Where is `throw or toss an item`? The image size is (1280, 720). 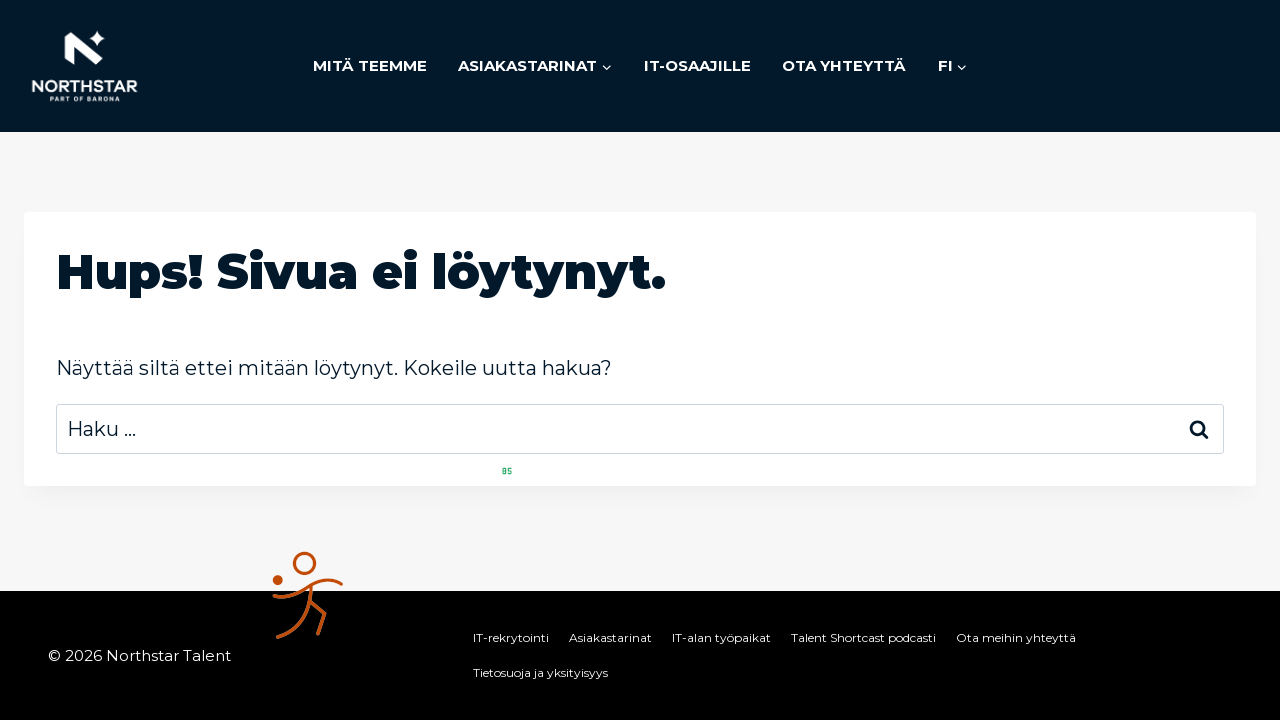 throw or toss an item is located at coordinates (304, 593).